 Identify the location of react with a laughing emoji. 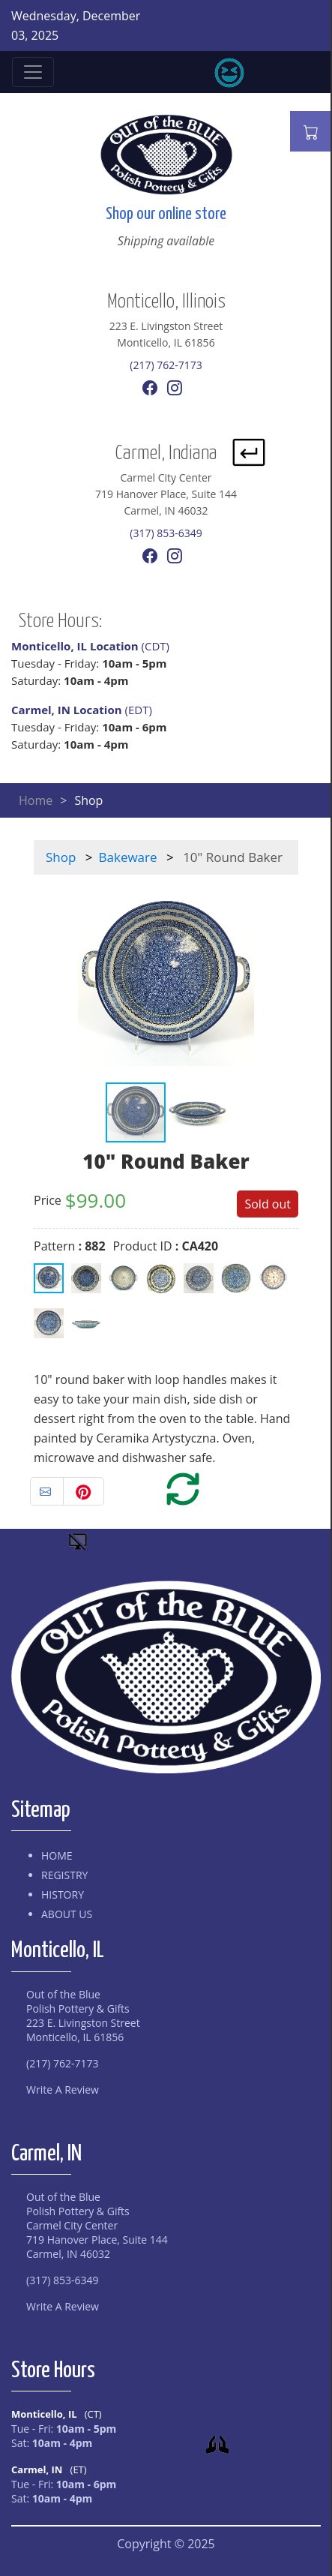
(229, 73).